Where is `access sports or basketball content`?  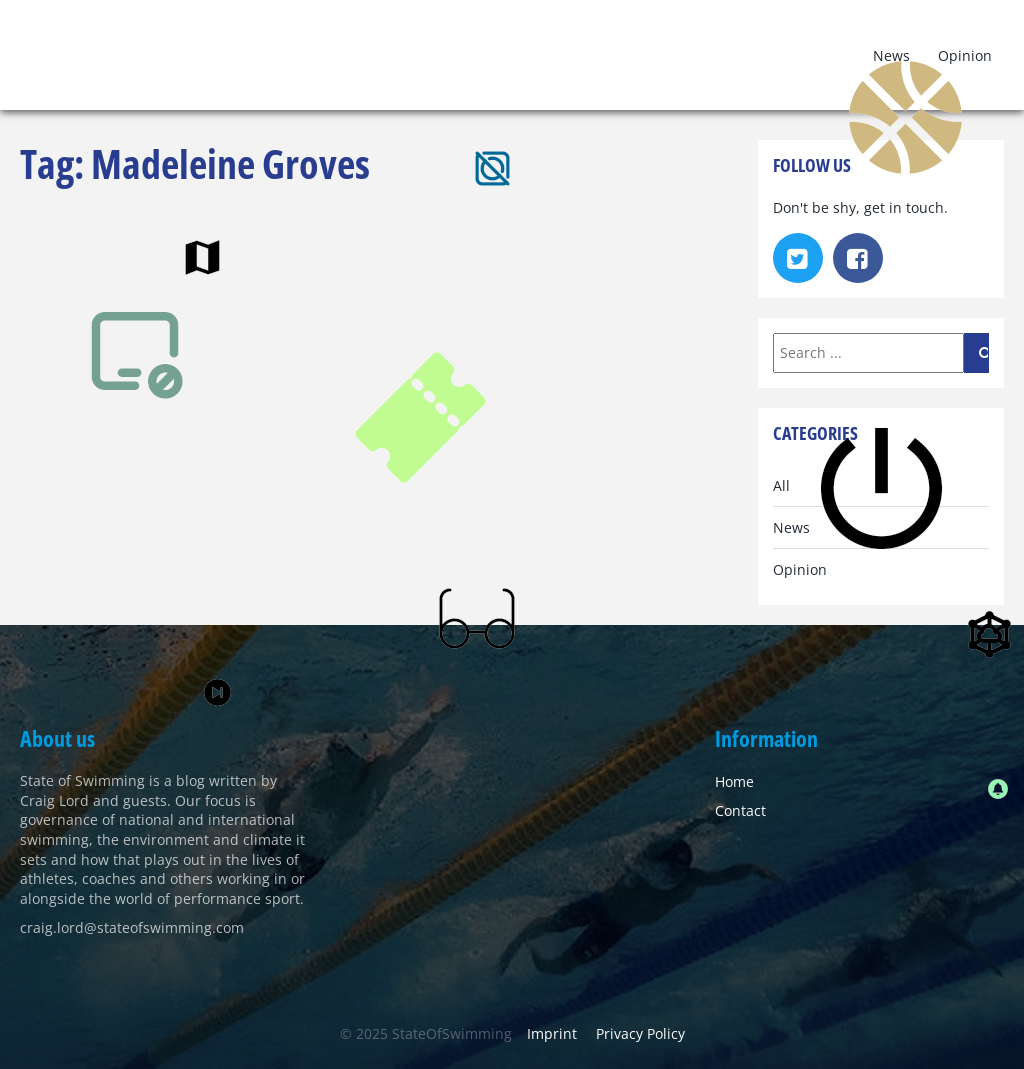
access sports or basketball content is located at coordinates (905, 117).